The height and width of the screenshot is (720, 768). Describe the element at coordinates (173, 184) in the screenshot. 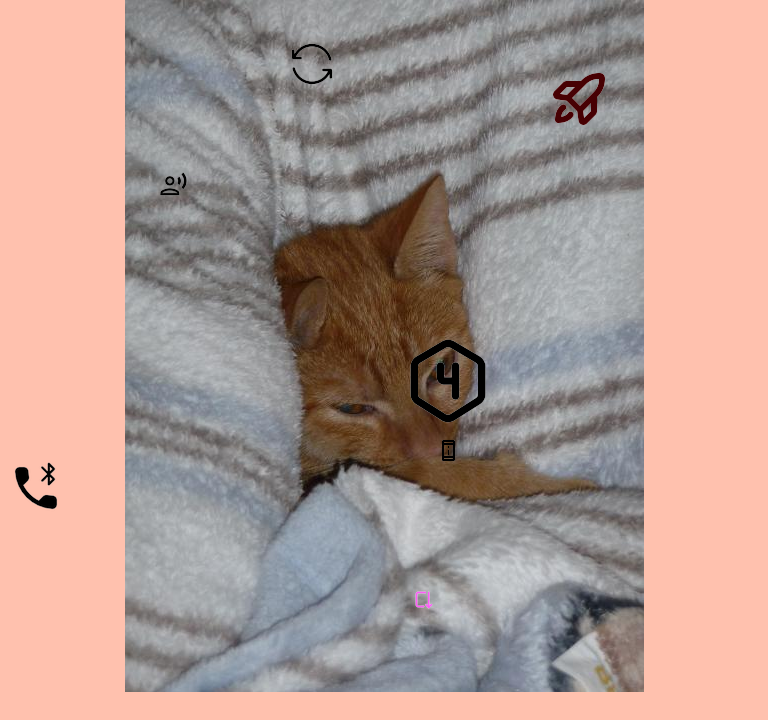

I see `text-to-speech or voice output enabled` at that location.